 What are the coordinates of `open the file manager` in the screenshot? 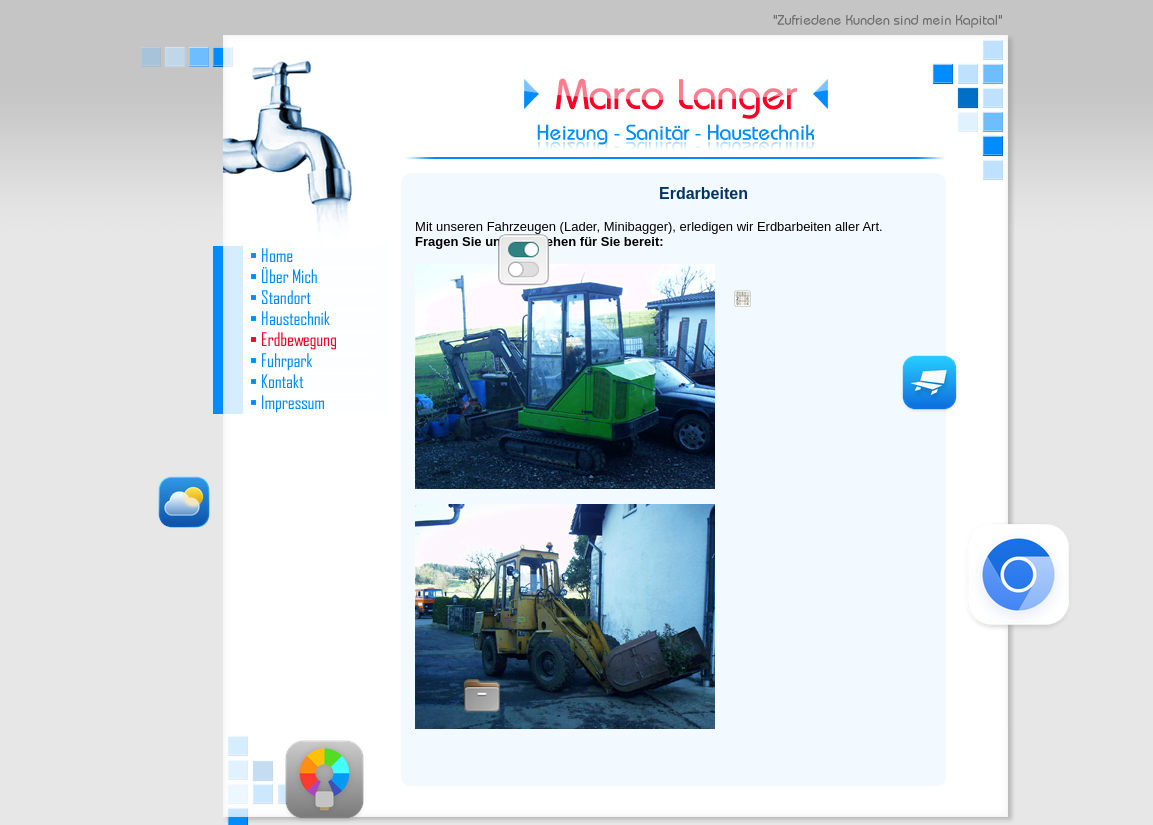 It's located at (482, 695).